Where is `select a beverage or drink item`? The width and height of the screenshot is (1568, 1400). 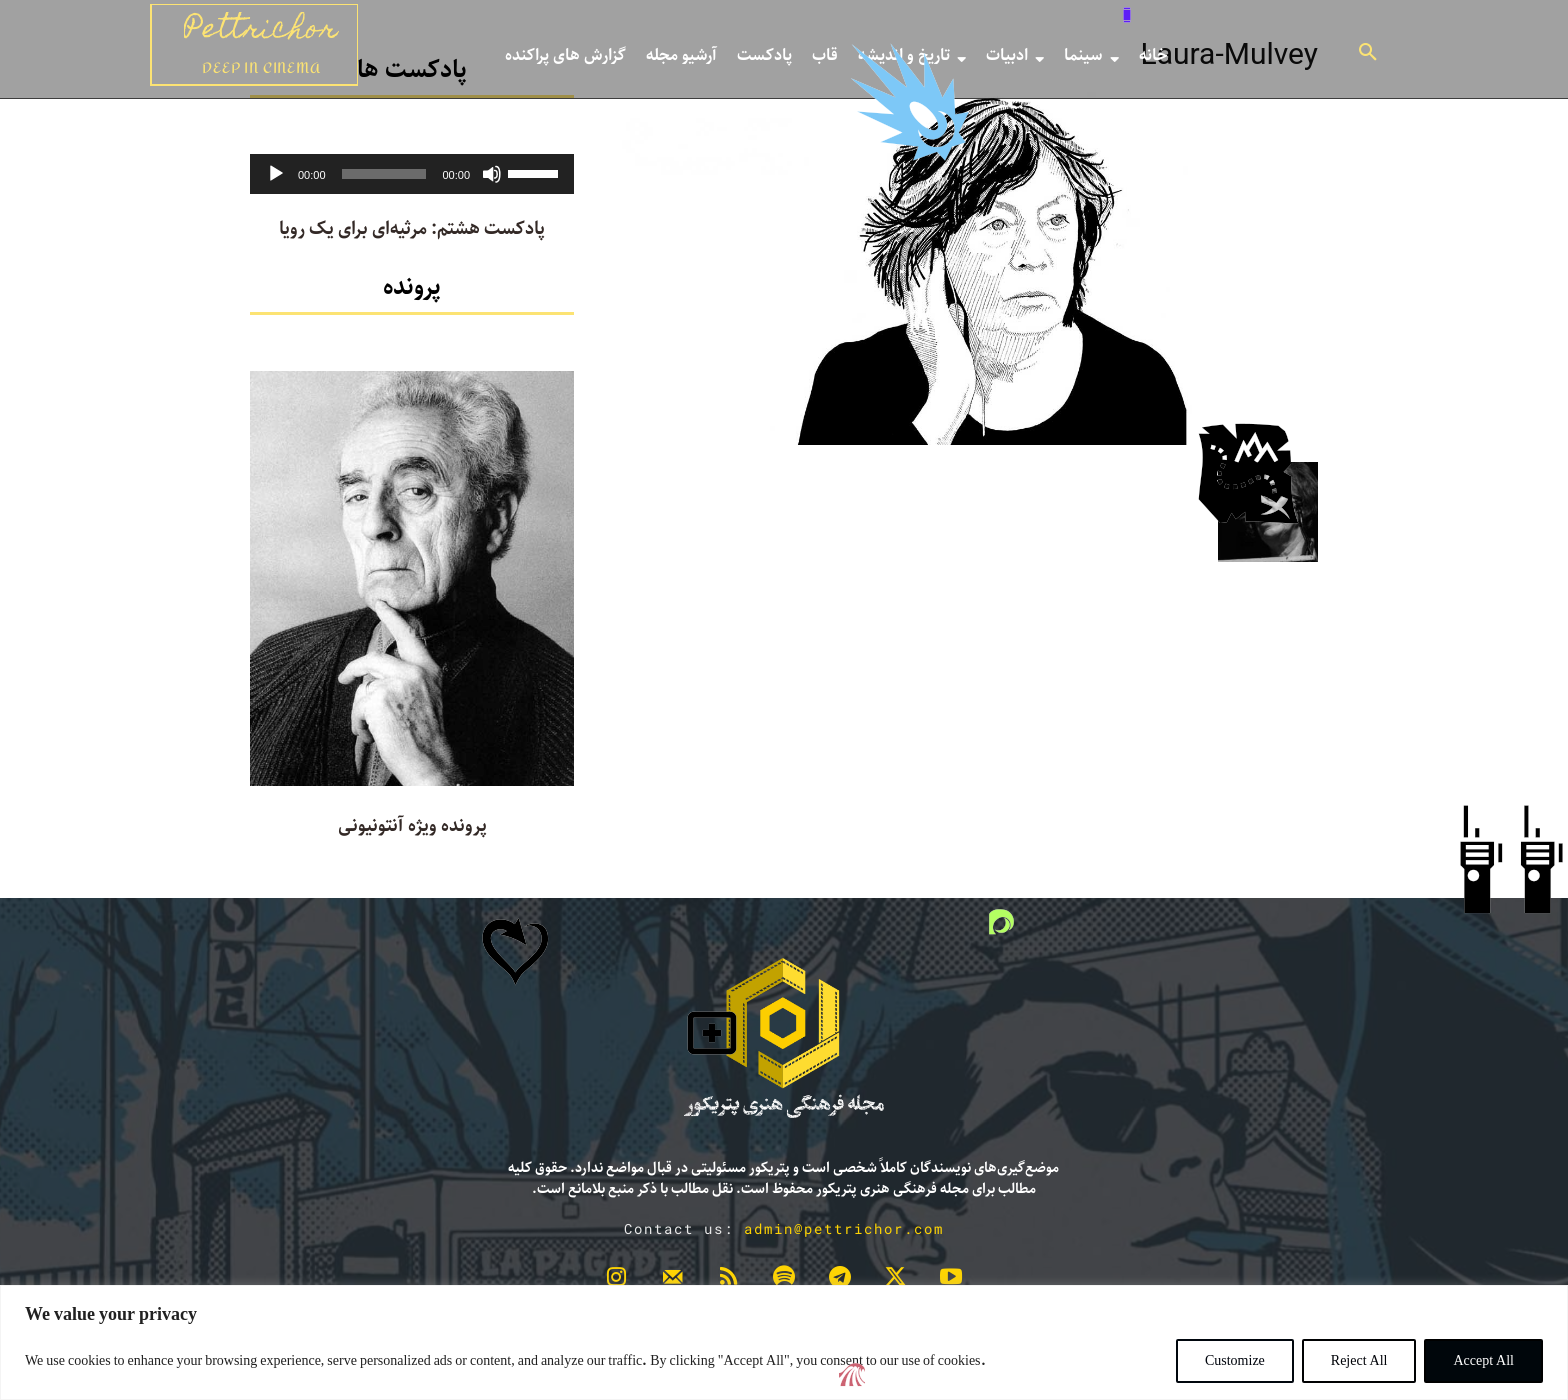 select a beverage or drink item is located at coordinates (1127, 15).